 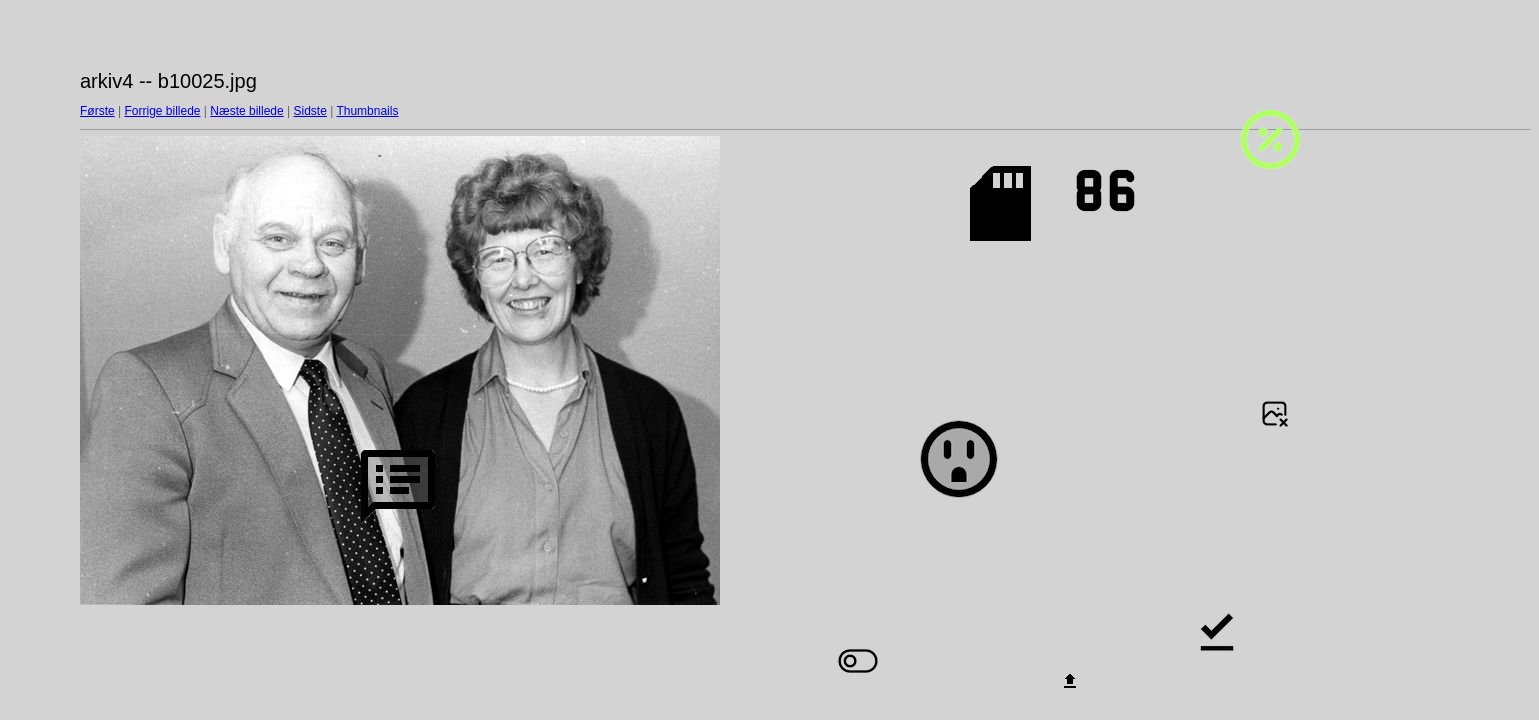 What do you see at coordinates (398, 487) in the screenshot?
I see `view speaker notes or presentation comments` at bounding box center [398, 487].